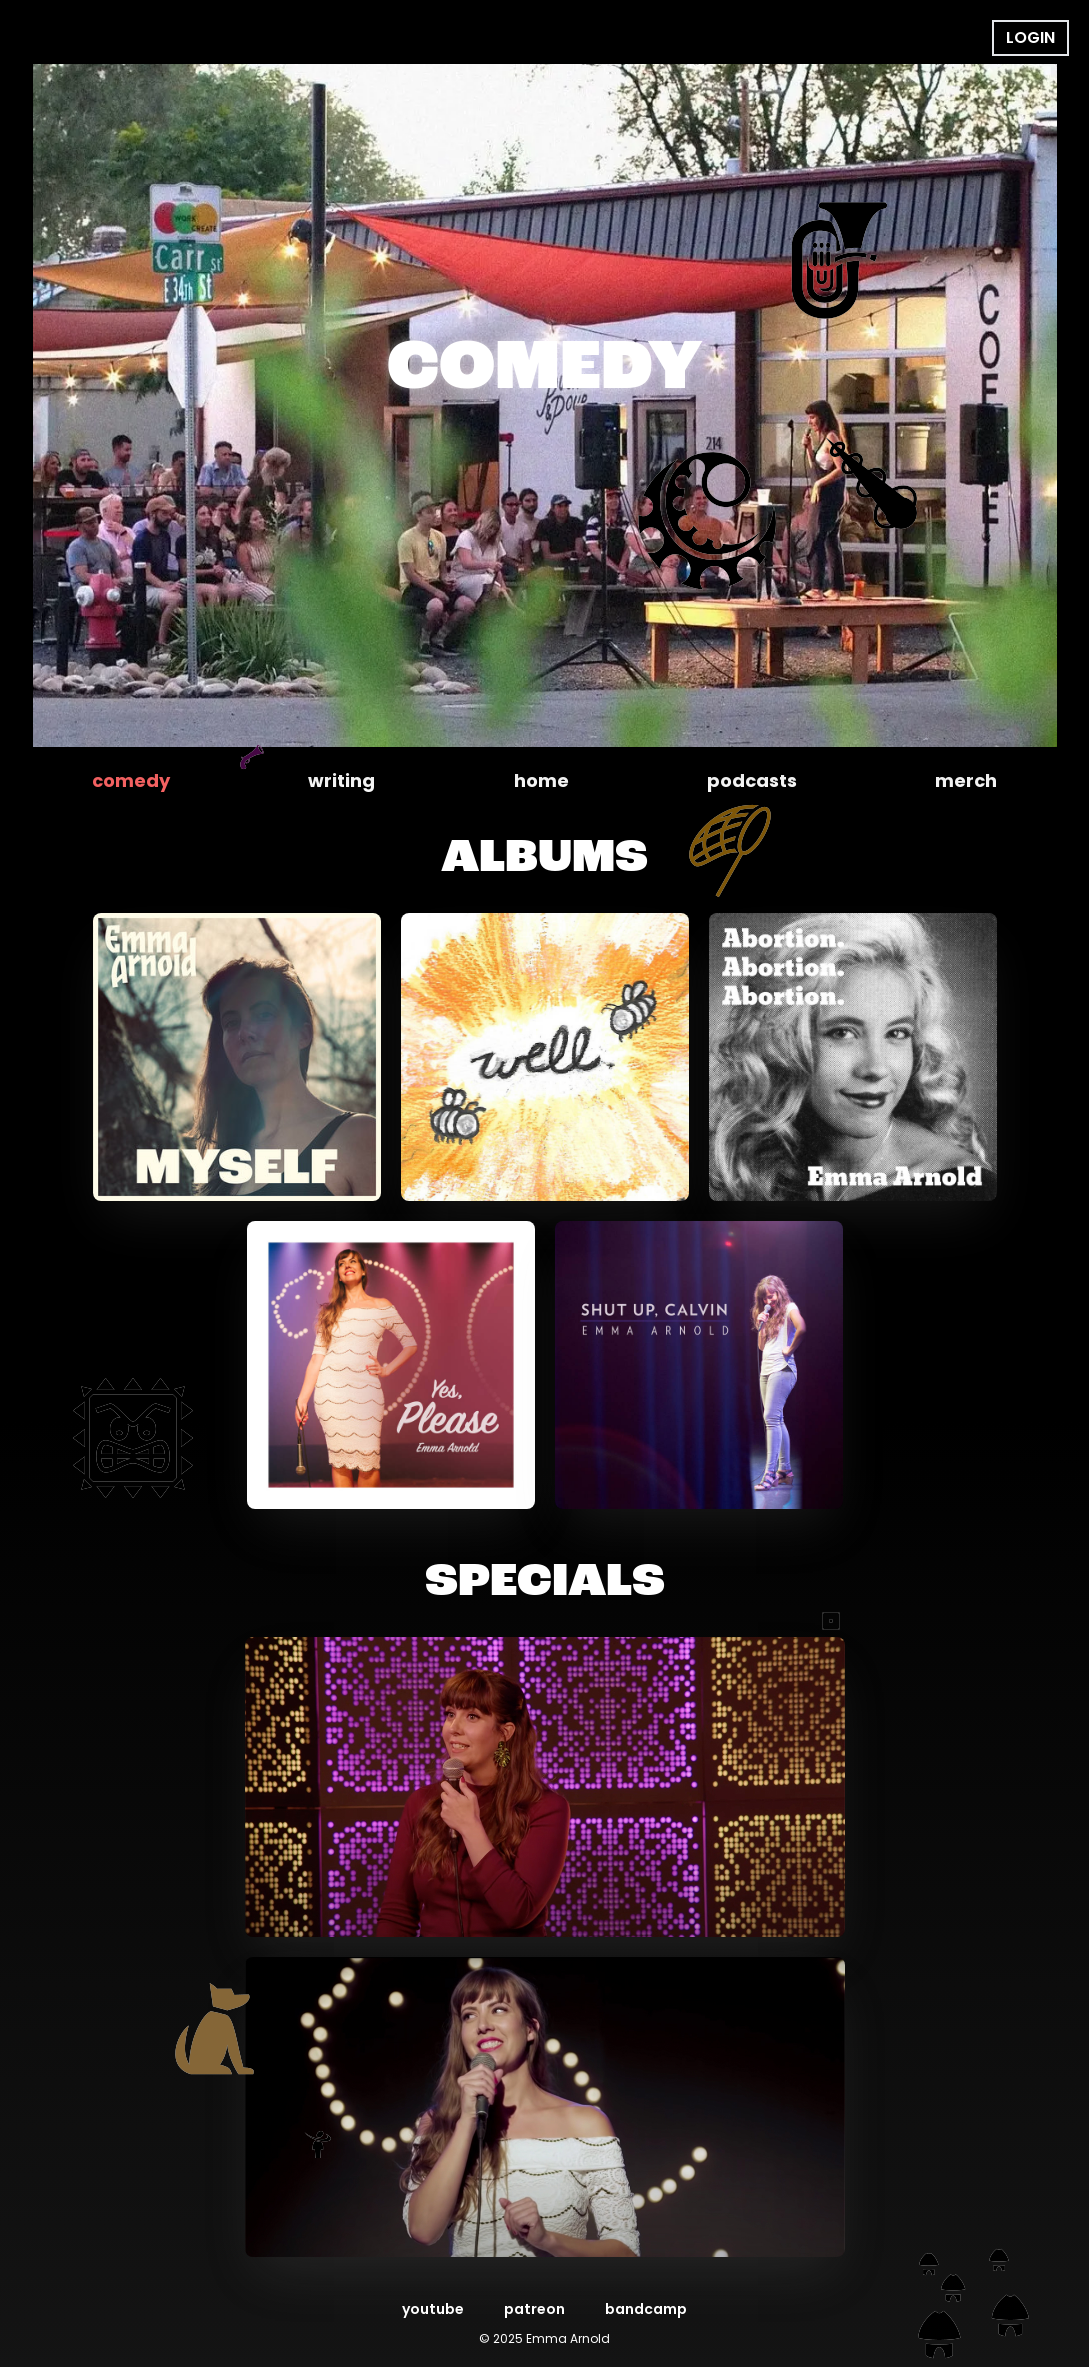 The image size is (1089, 2367). I want to click on select crescent blade weapon in game inventory, so click(707, 520).